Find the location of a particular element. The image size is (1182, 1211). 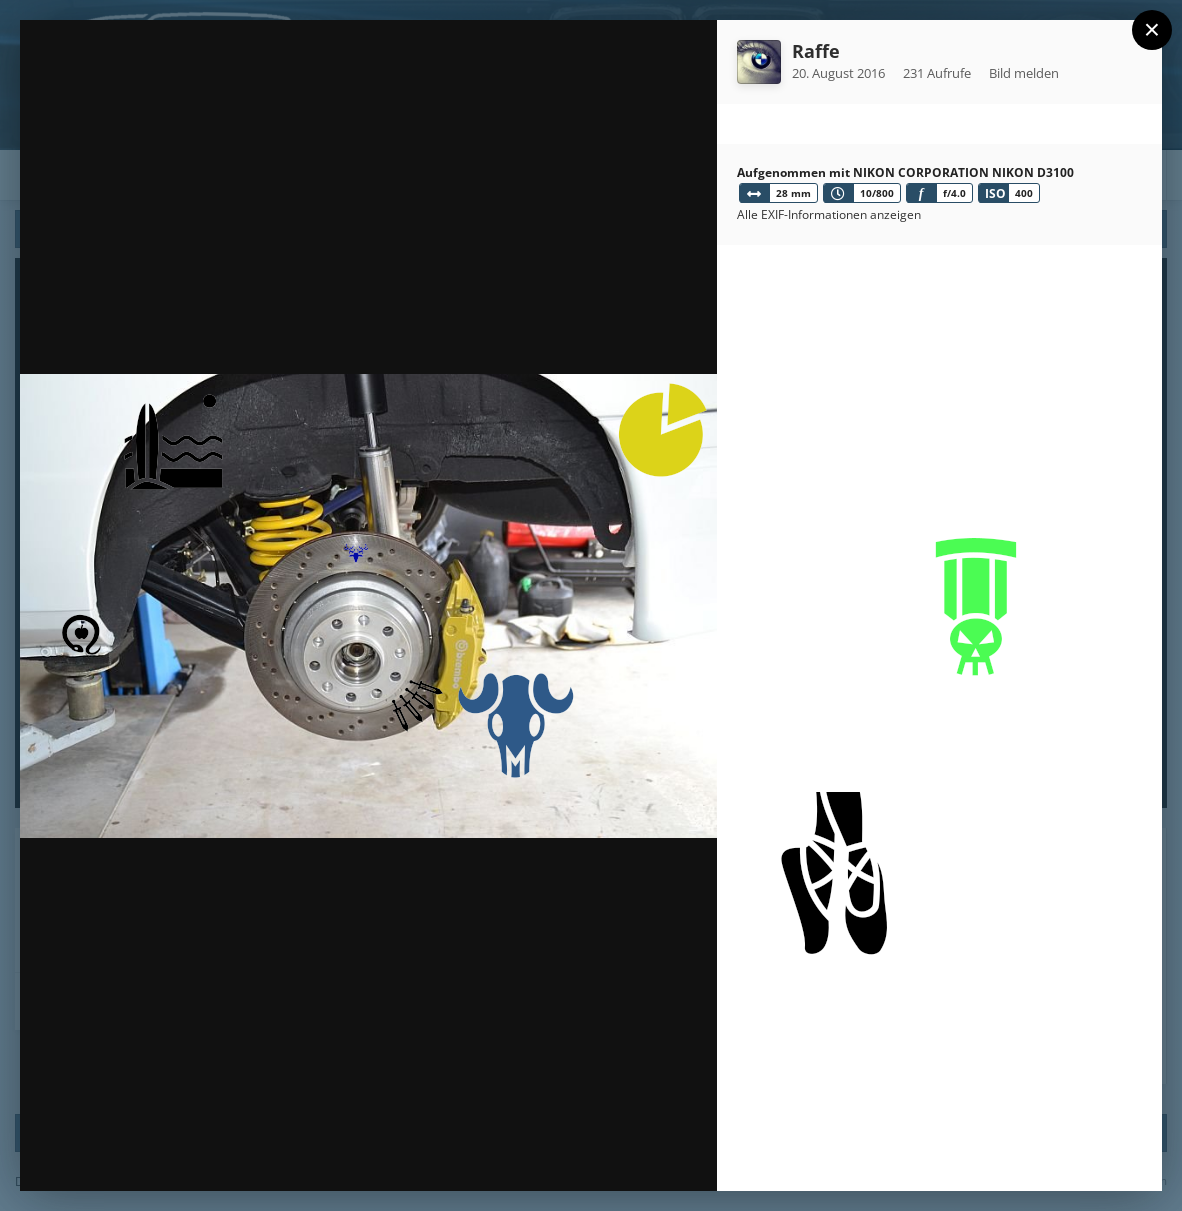

access surfing or water sports activities is located at coordinates (173, 440).